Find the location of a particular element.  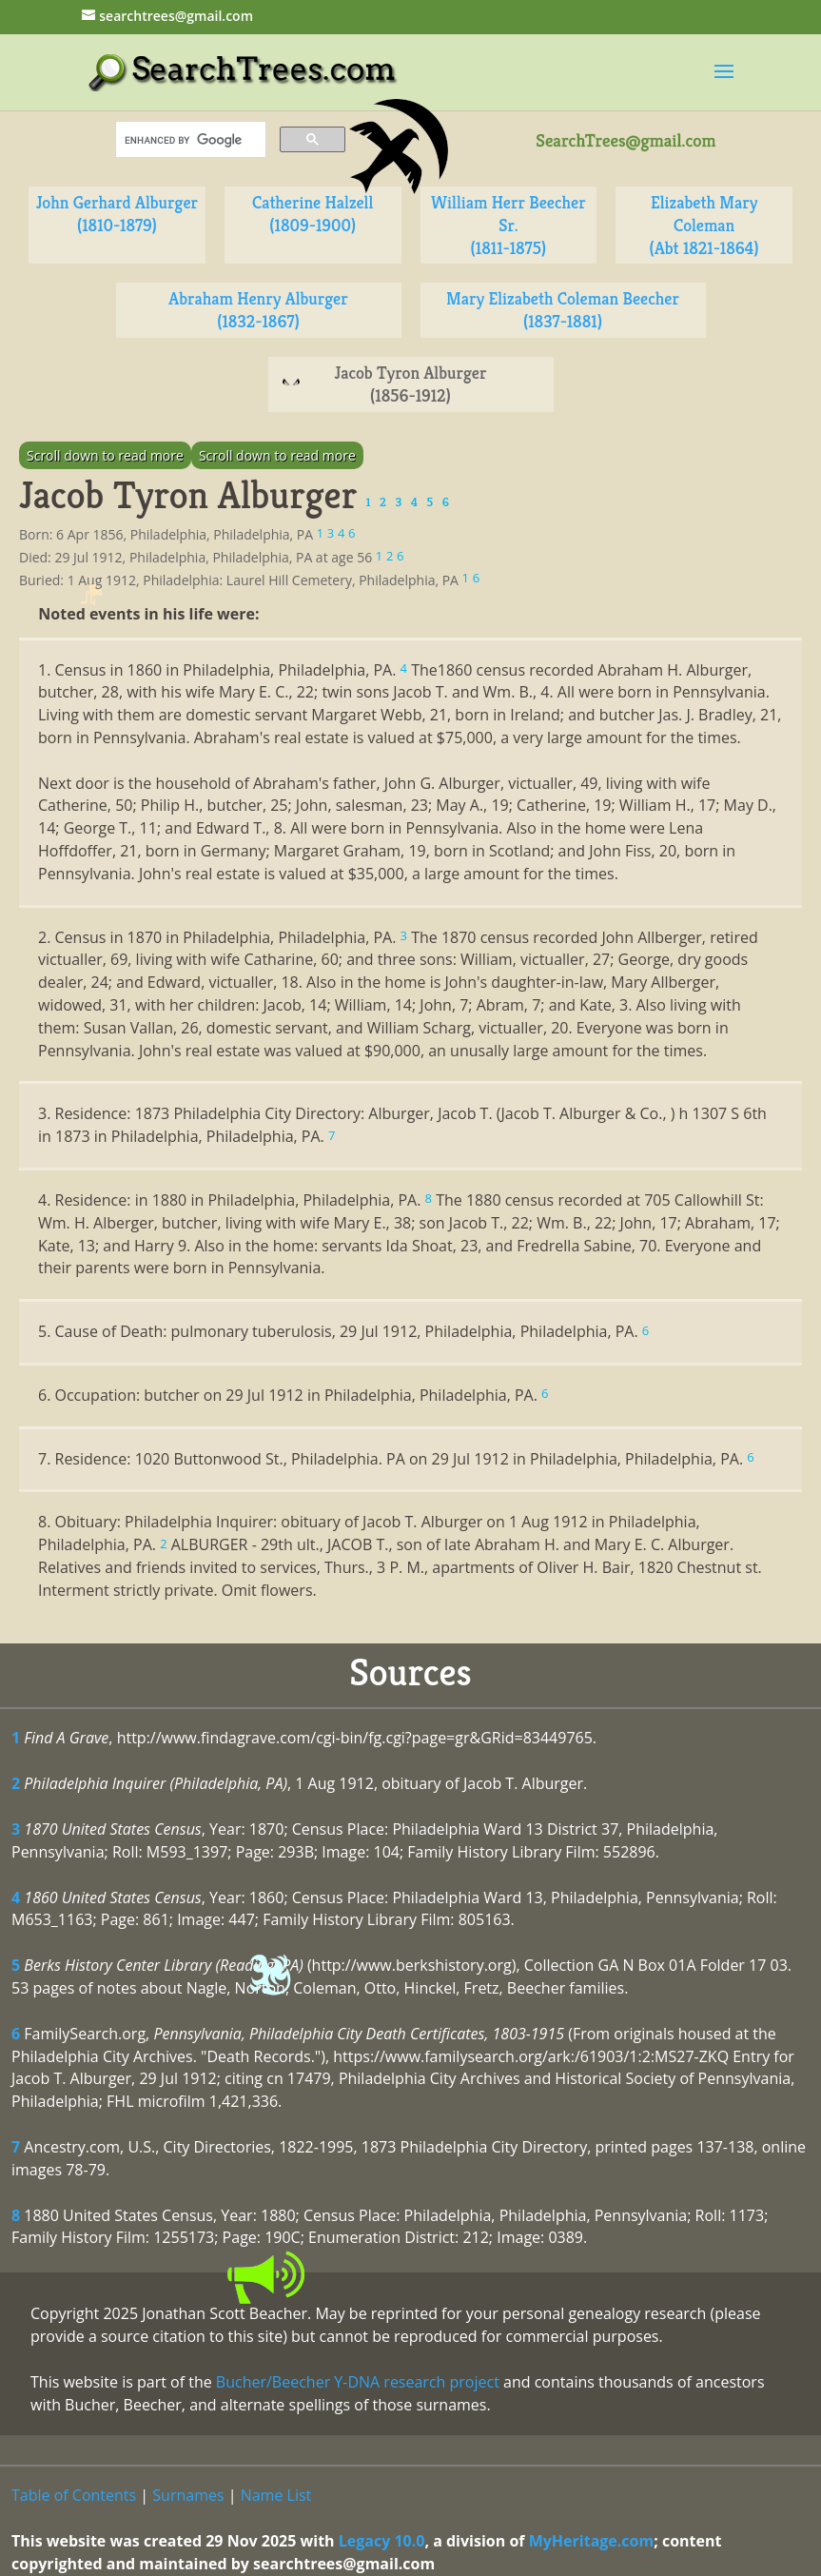

indicates an enemy or hostile character is located at coordinates (291, 382).